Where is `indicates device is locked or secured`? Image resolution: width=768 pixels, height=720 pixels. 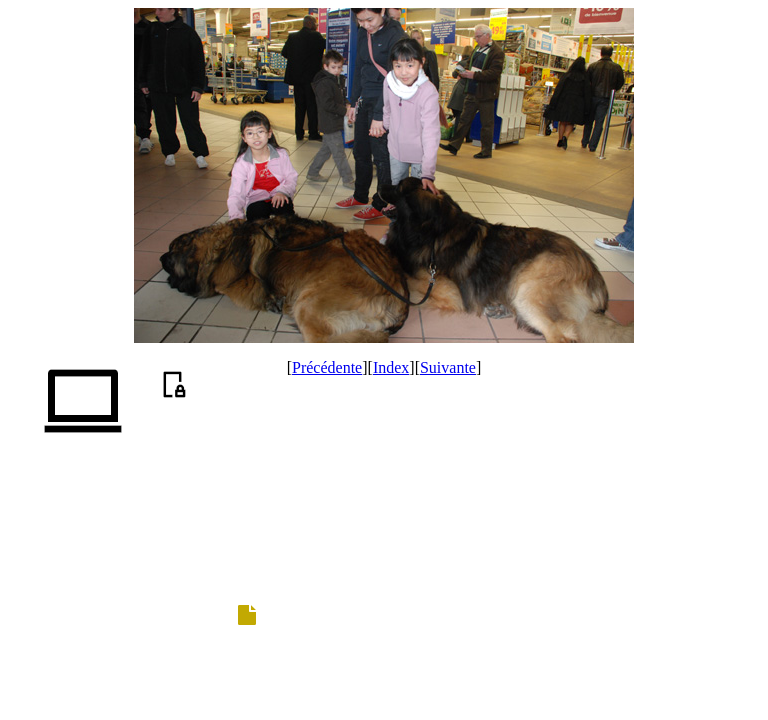 indicates device is locked or secured is located at coordinates (172, 384).